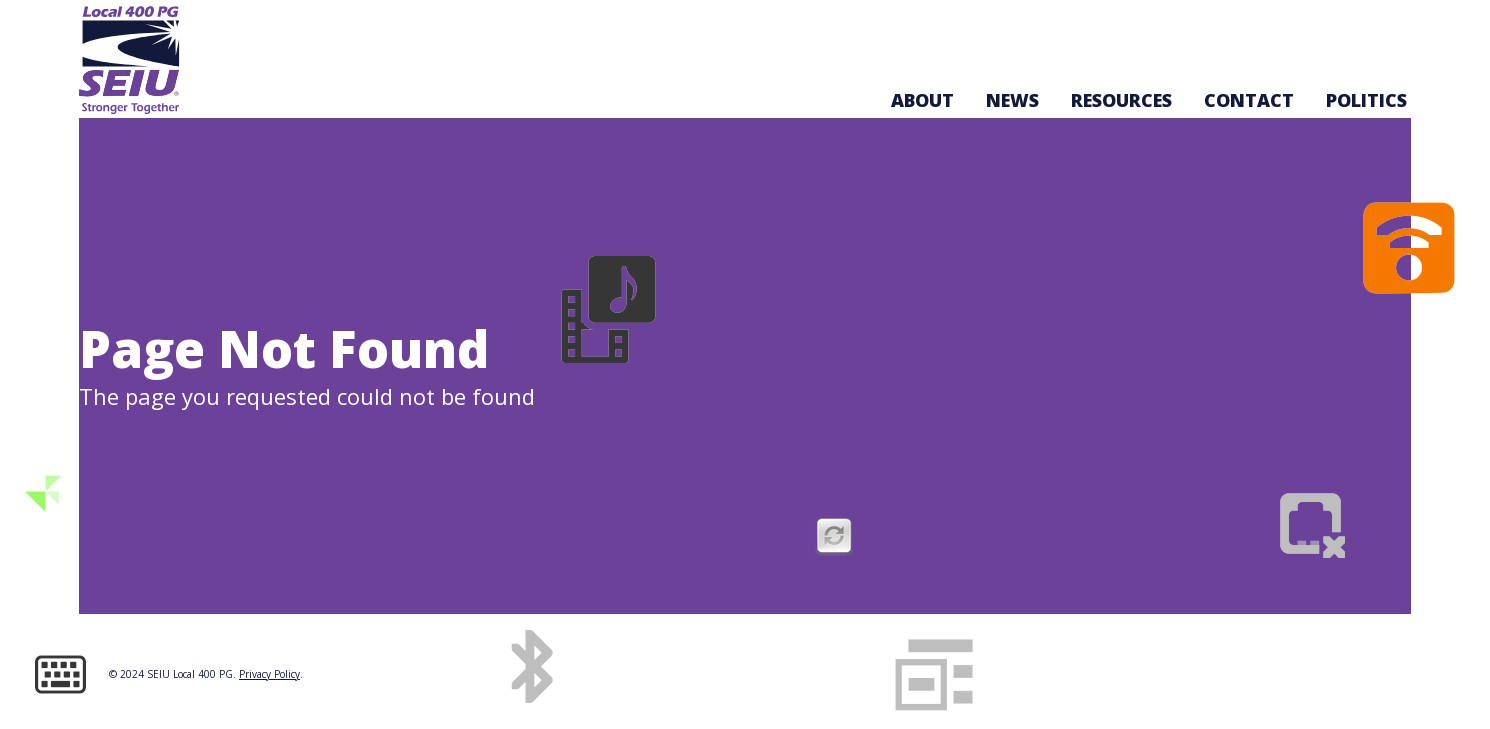 The image size is (1490, 729). Describe the element at coordinates (534, 666) in the screenshot. I see `toggle bluetooth connectivity on or off` at that location.